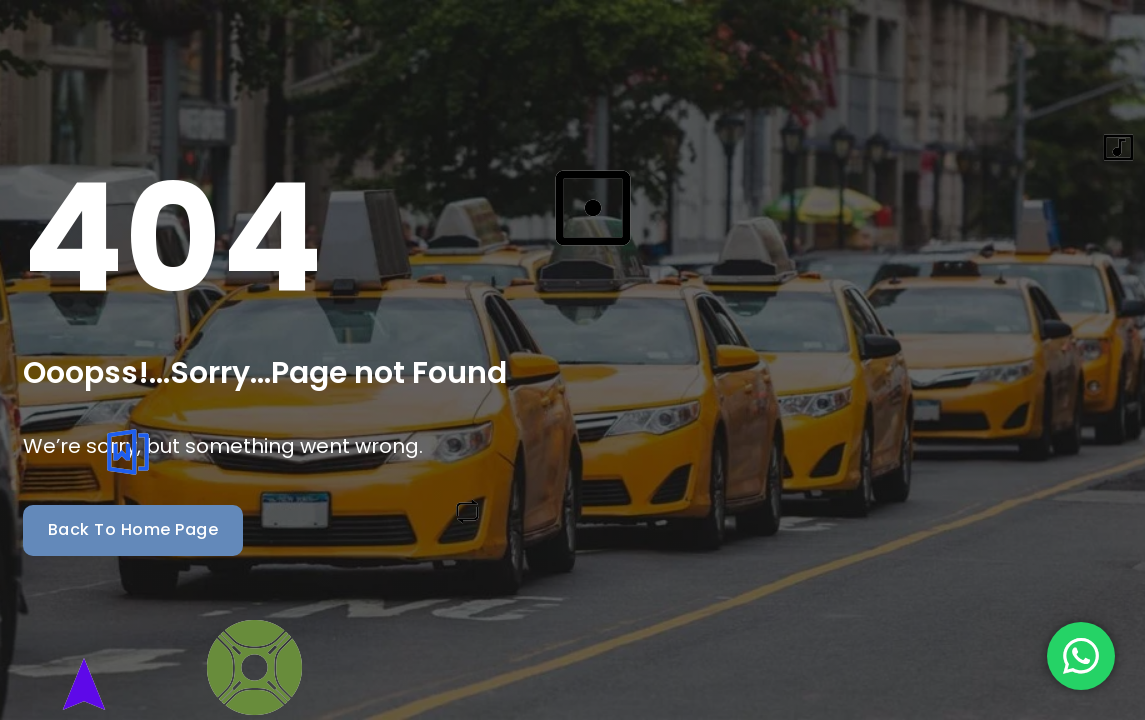 This screenshot has height=720, width=1145. What do you see at coordinates (128, 452) in the screenshot?
I see `open a Microsoft Word document` at bounding box center [128, 452].